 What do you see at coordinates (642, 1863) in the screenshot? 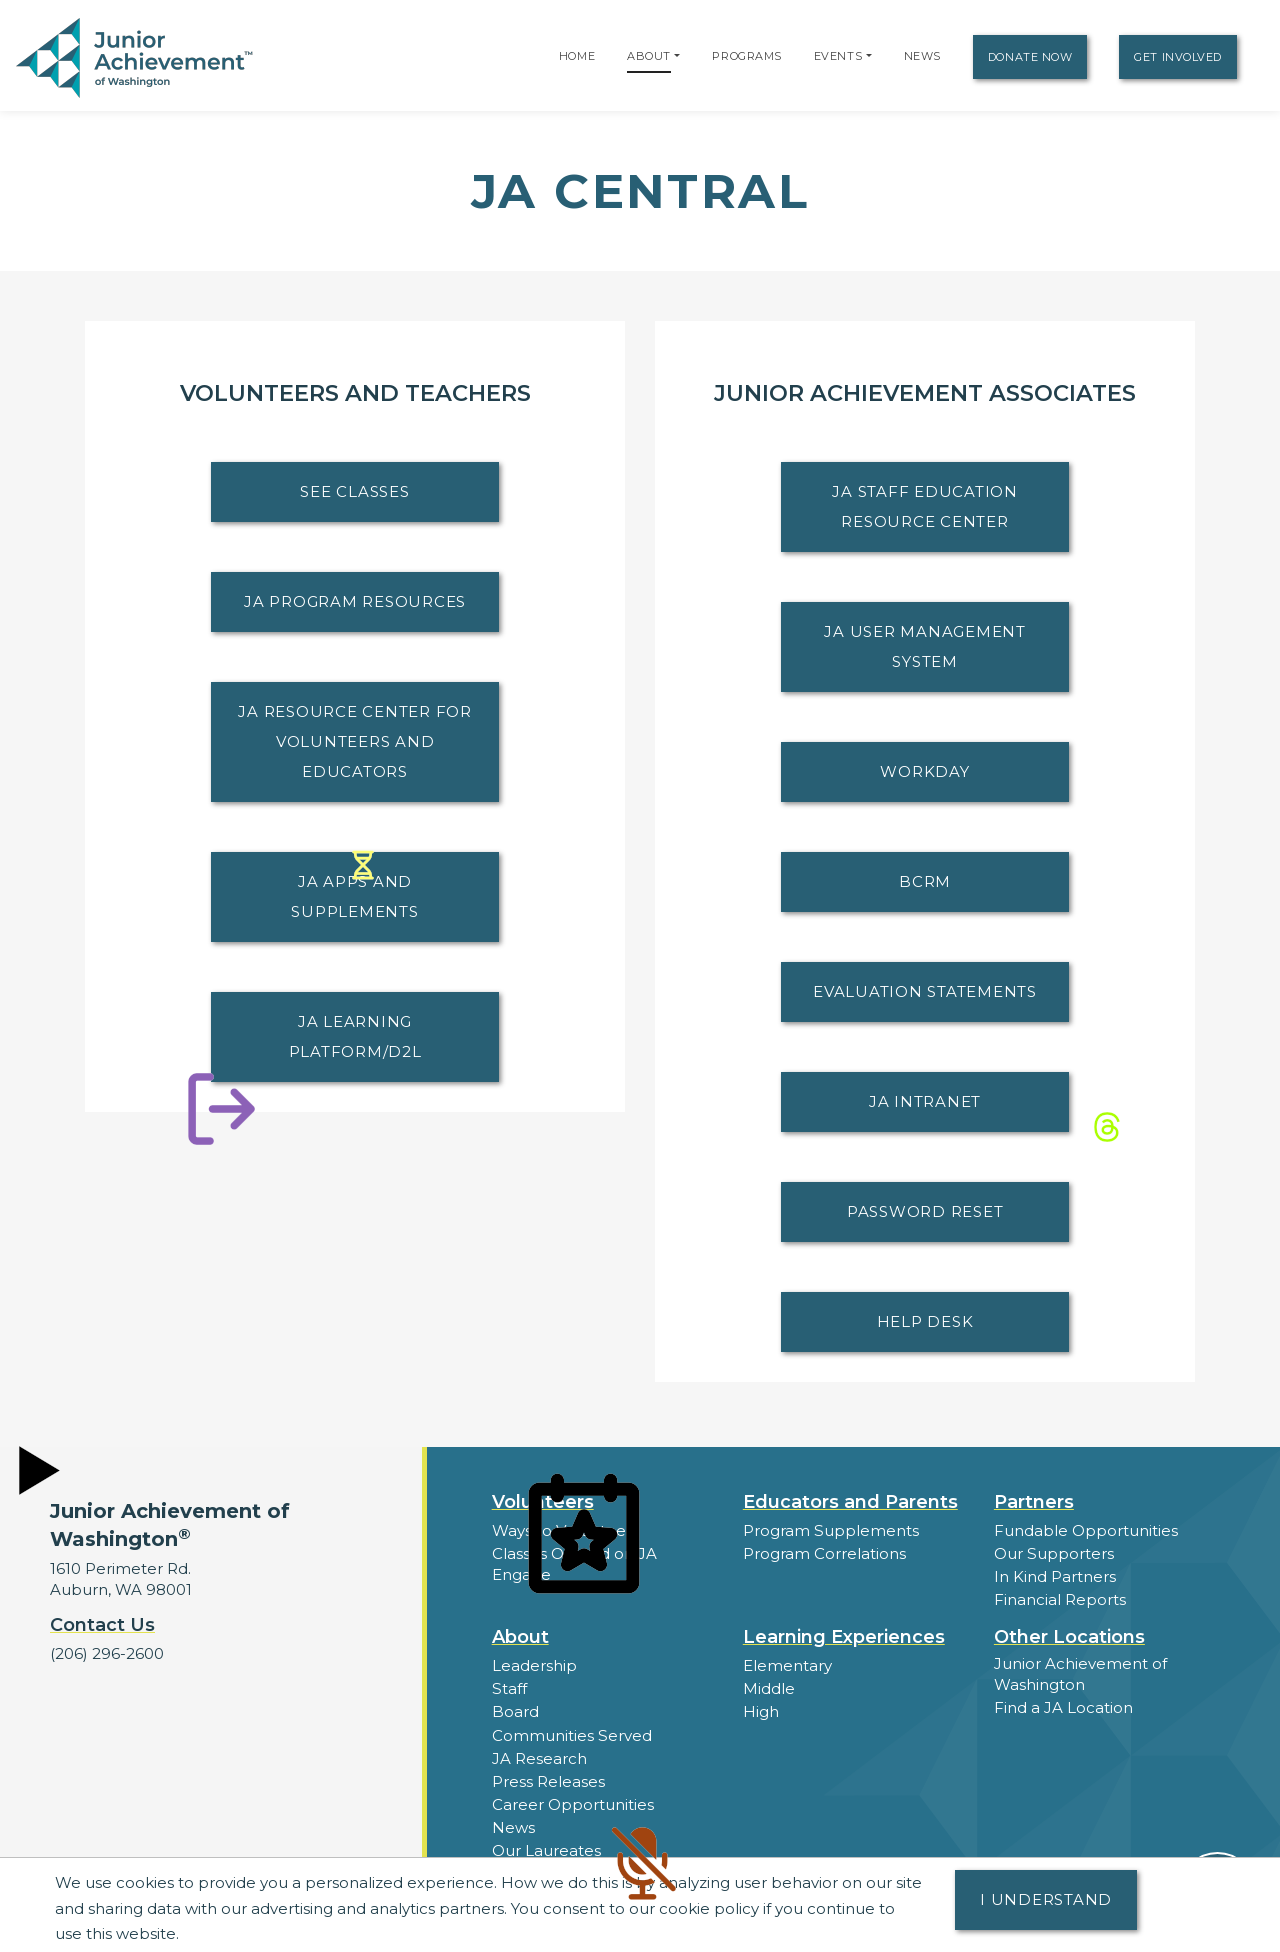
I see `mute your microphone` at bounding box center [642, 1863].